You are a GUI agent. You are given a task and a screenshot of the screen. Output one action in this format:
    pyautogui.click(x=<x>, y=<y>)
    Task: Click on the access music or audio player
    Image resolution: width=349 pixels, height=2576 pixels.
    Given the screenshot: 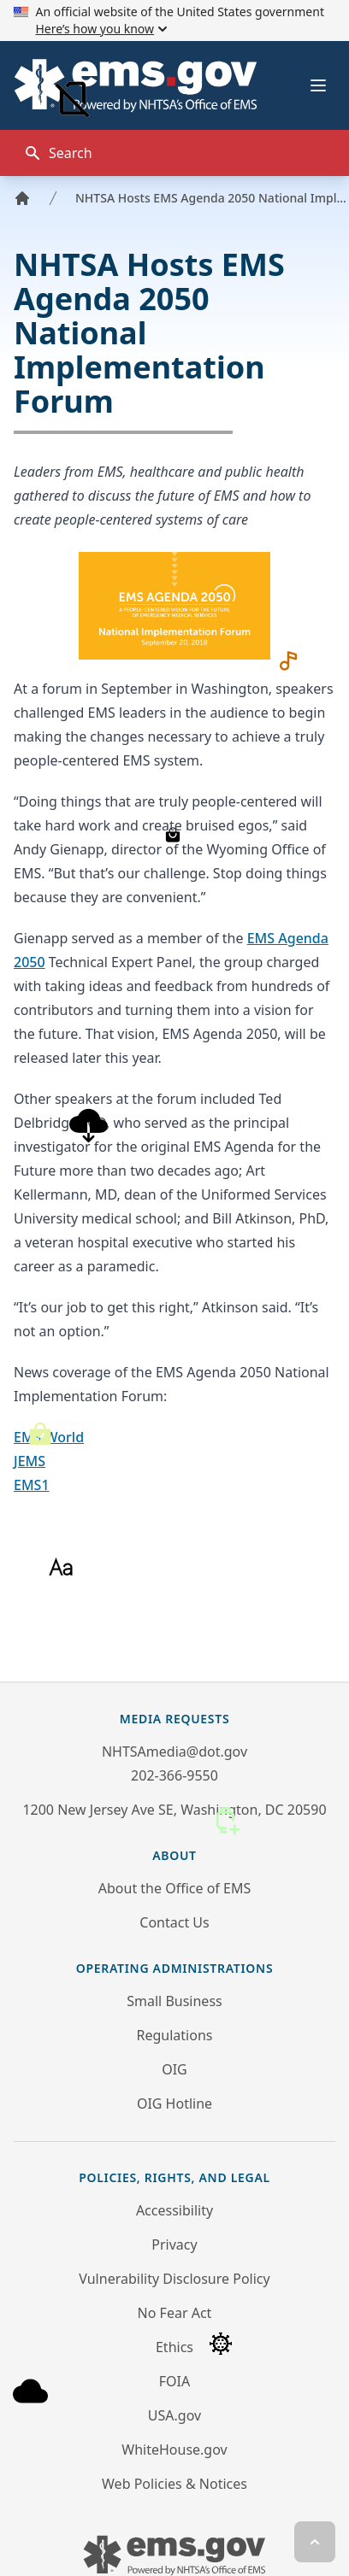 What is the action you would take?
    pyautogui.click(x=288, y=660)
    